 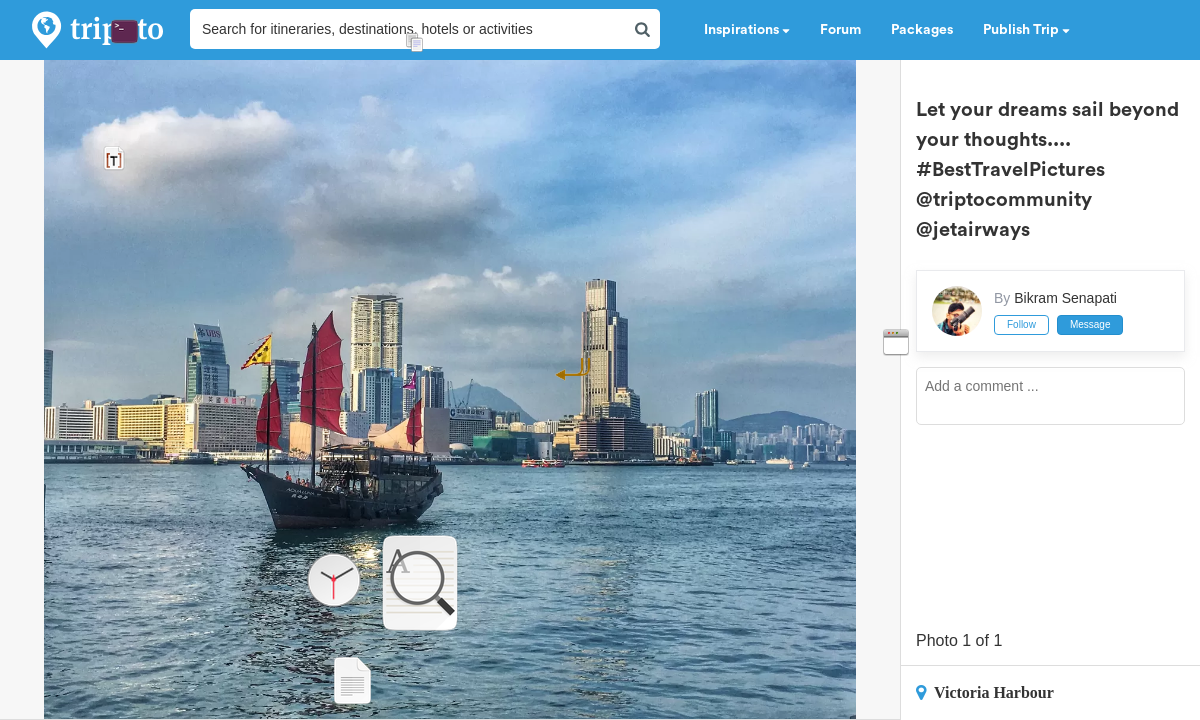 What do you see at coordinates (420, 583) in the screenshot?
I see `open document viewer application` at bounding box center [420, 583].